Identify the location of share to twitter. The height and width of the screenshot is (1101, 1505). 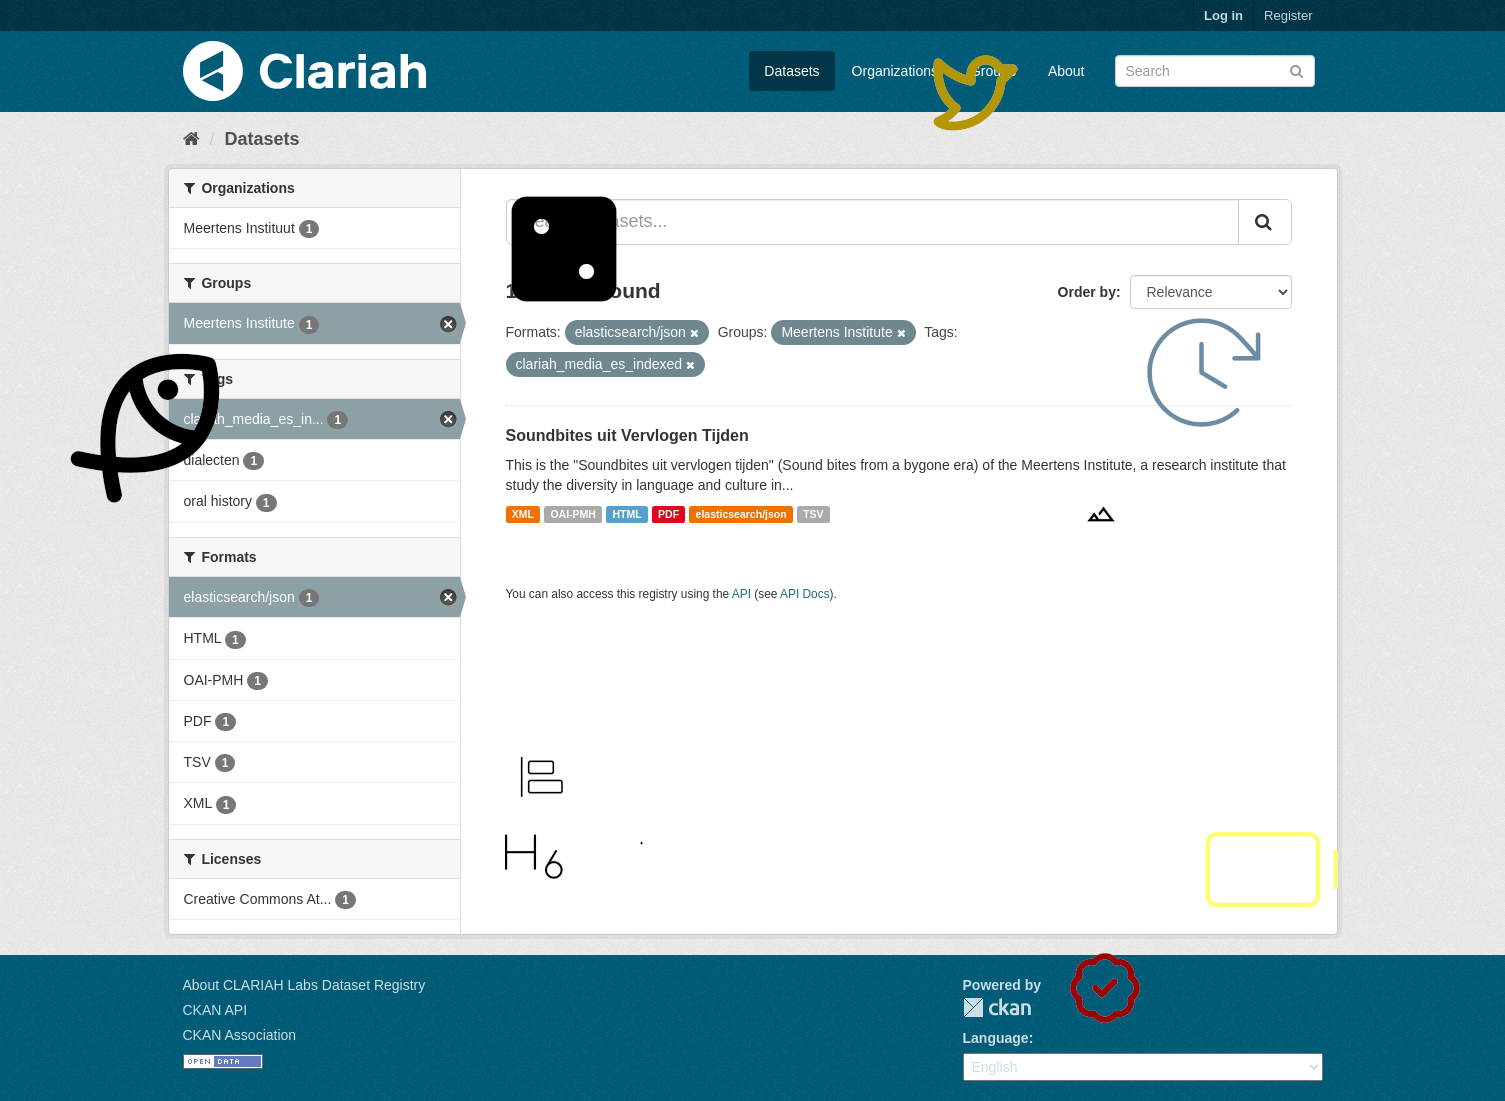
(971, 90).